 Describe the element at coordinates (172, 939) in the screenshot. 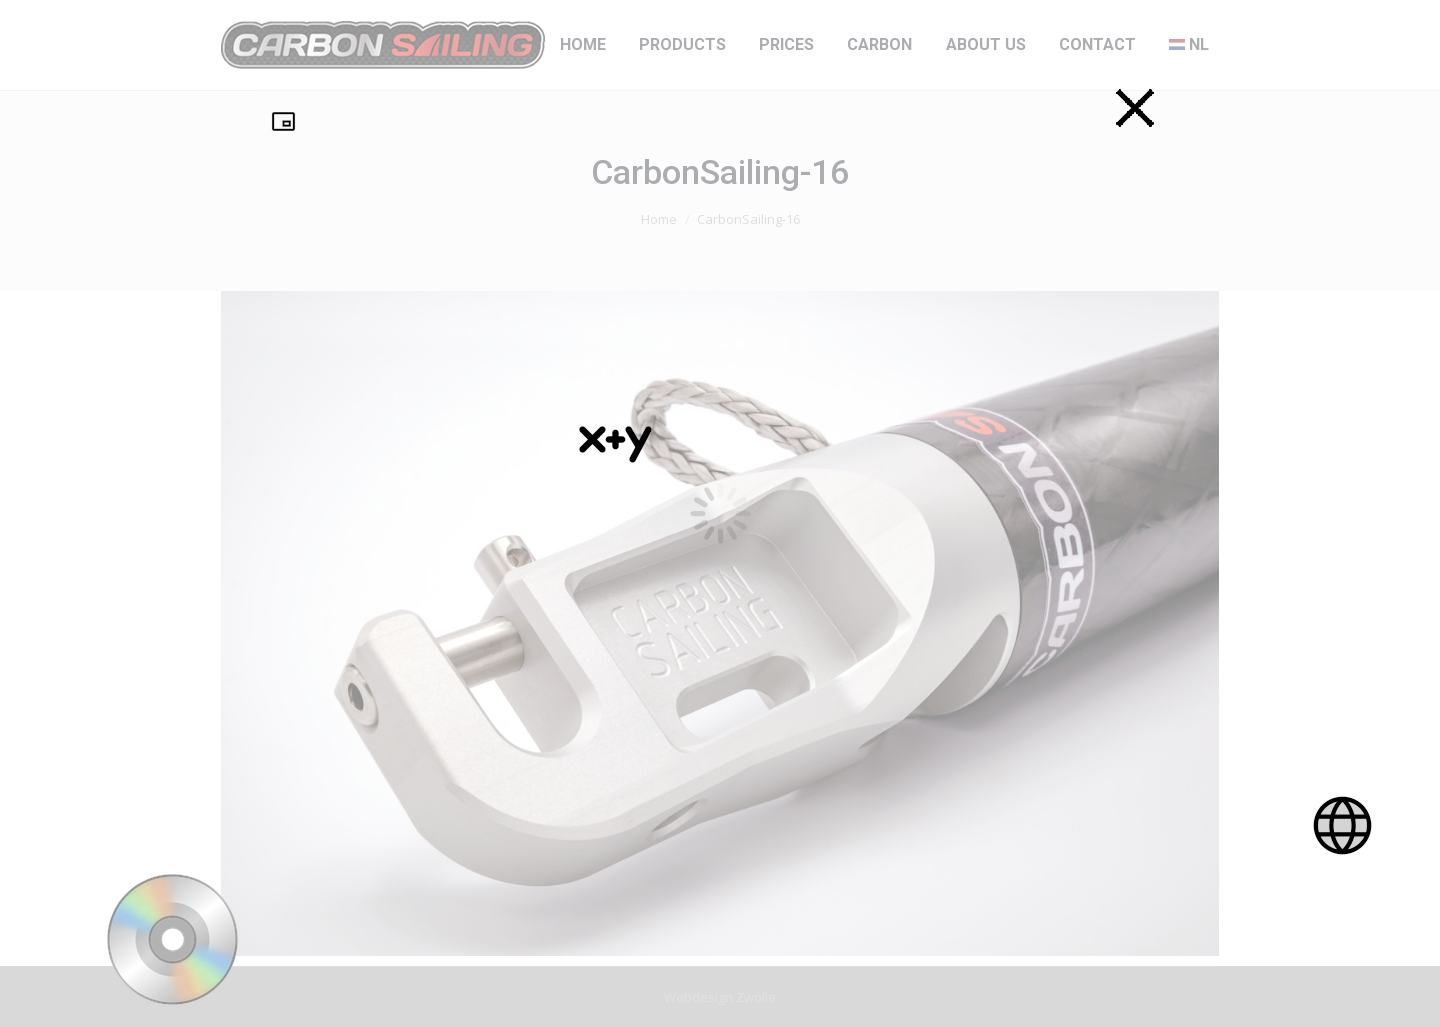

I see `insert or eject optical disc media` at that location.